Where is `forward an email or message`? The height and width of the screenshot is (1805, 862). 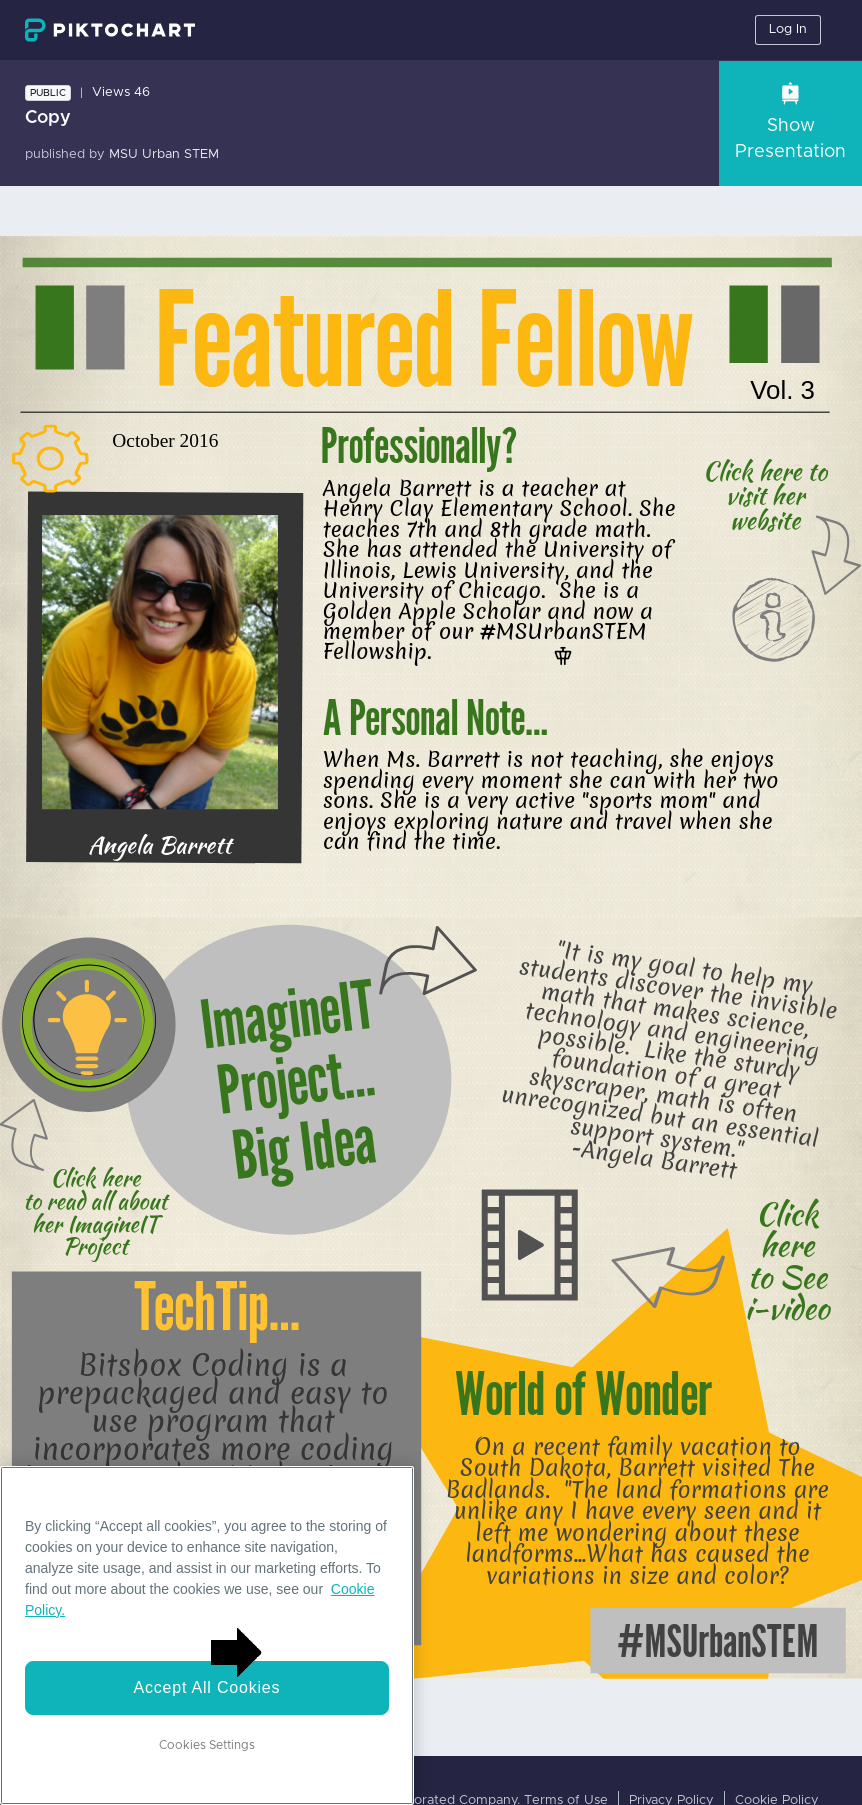 forward an email or message is located at coordinates (236, 1652).